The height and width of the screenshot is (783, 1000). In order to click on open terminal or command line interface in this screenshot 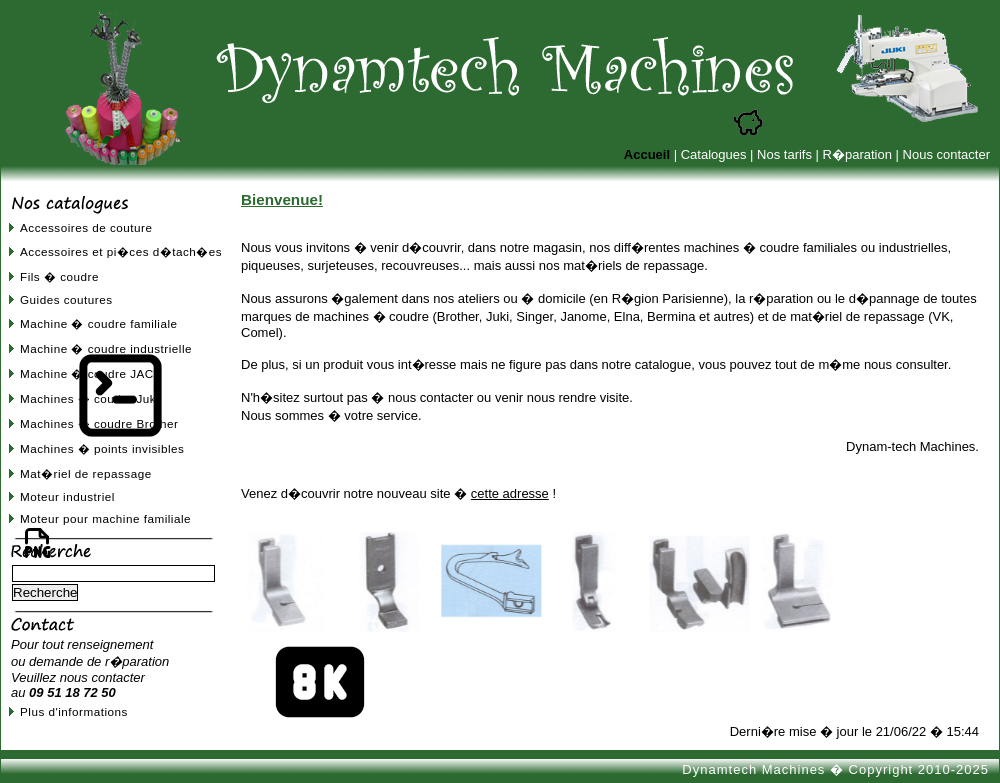, I will do `click(120, 395)`.